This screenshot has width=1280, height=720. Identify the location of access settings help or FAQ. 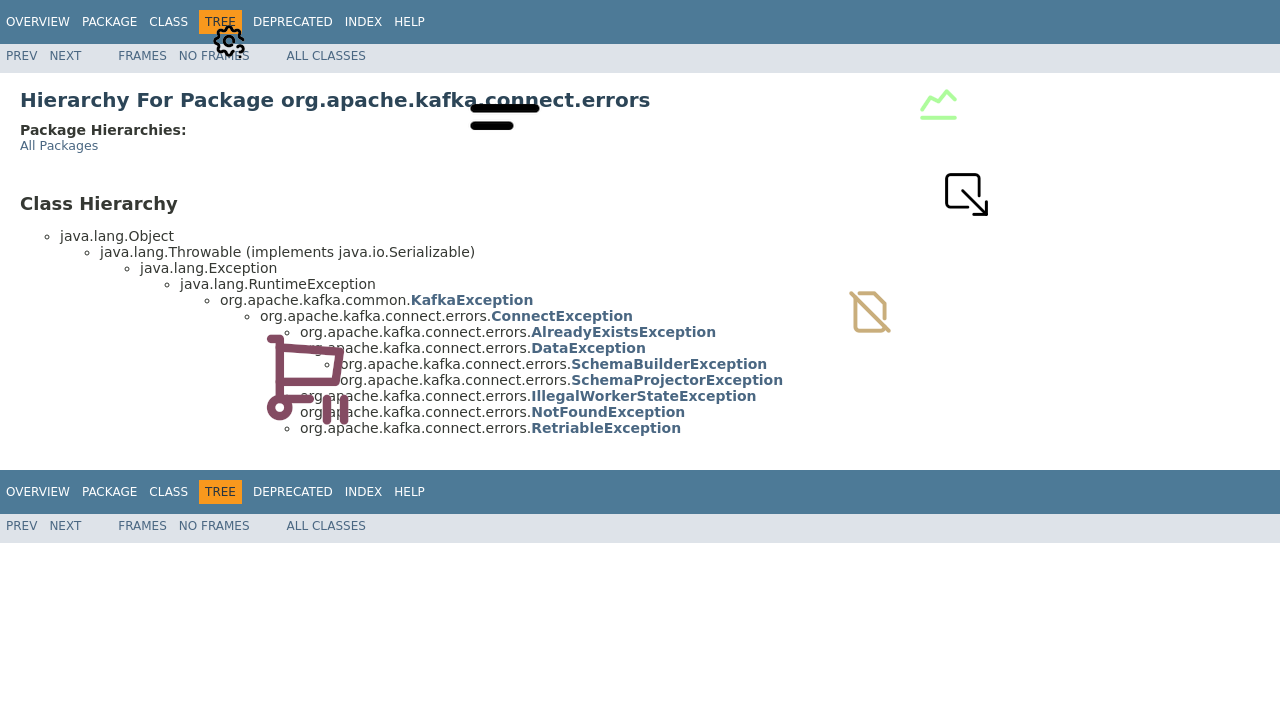
(229, 41).